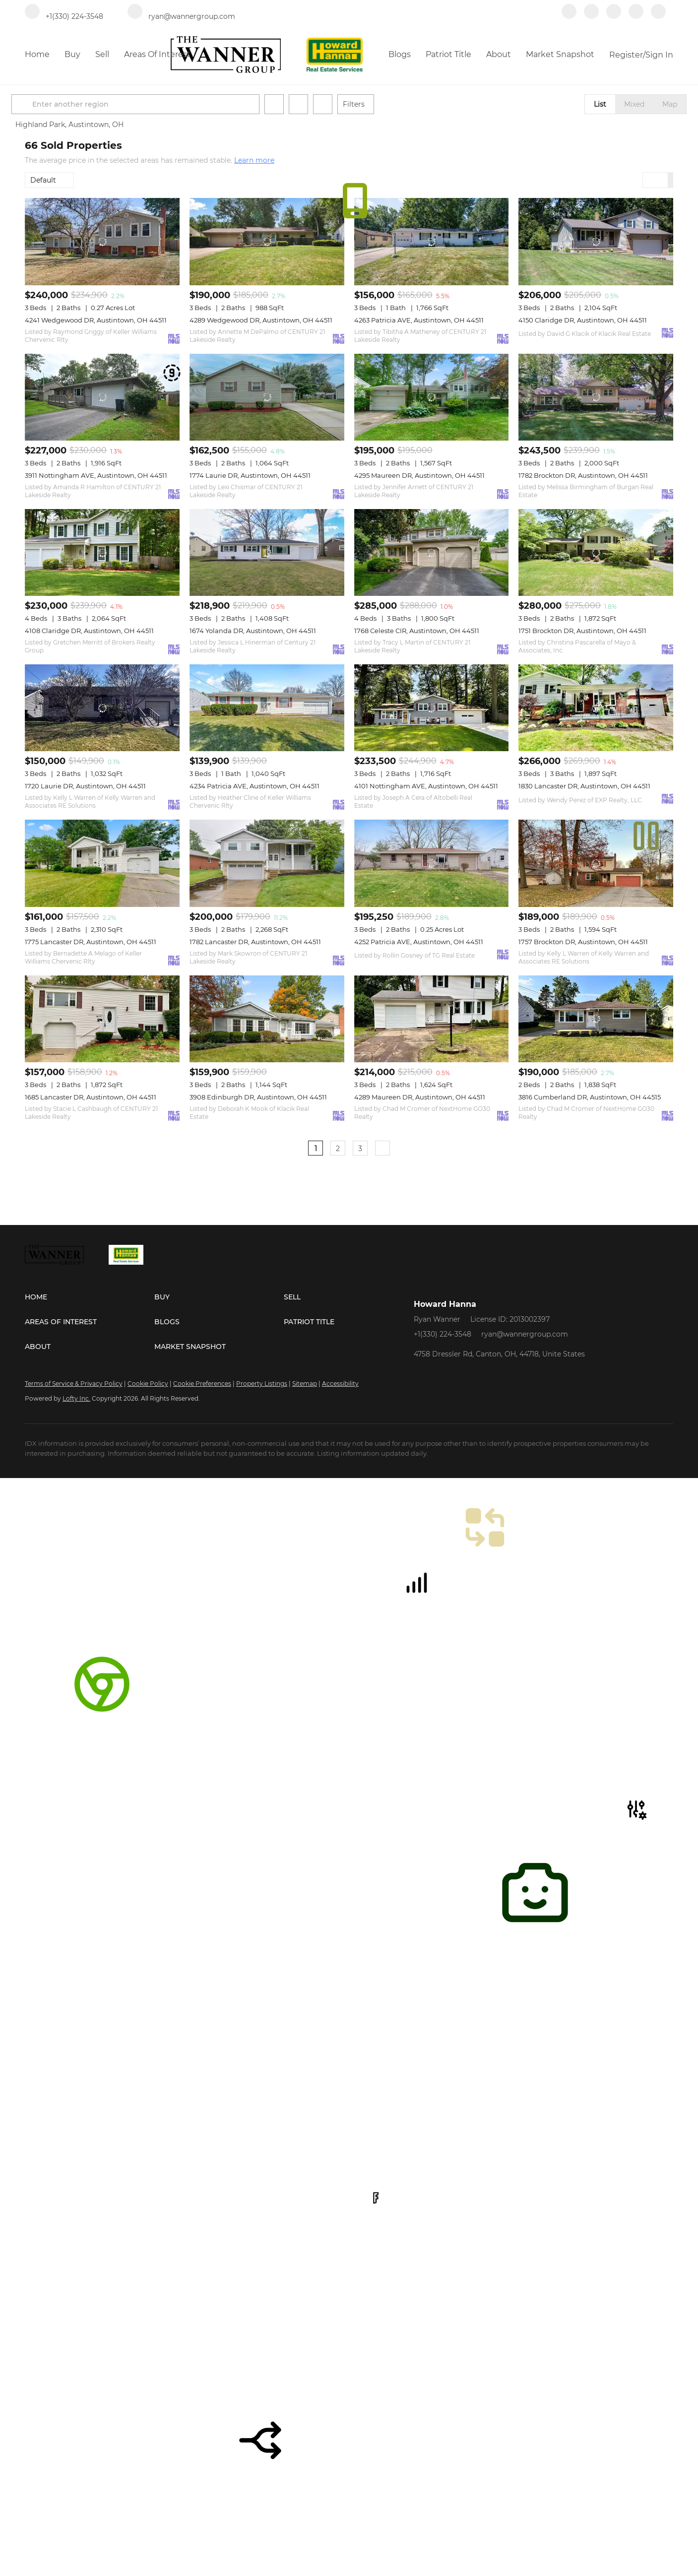 This screenshot has width=698, height=2576. Describe the element at coordinates (646, 836) in the screenshot. I see `pause media playback` at that location.